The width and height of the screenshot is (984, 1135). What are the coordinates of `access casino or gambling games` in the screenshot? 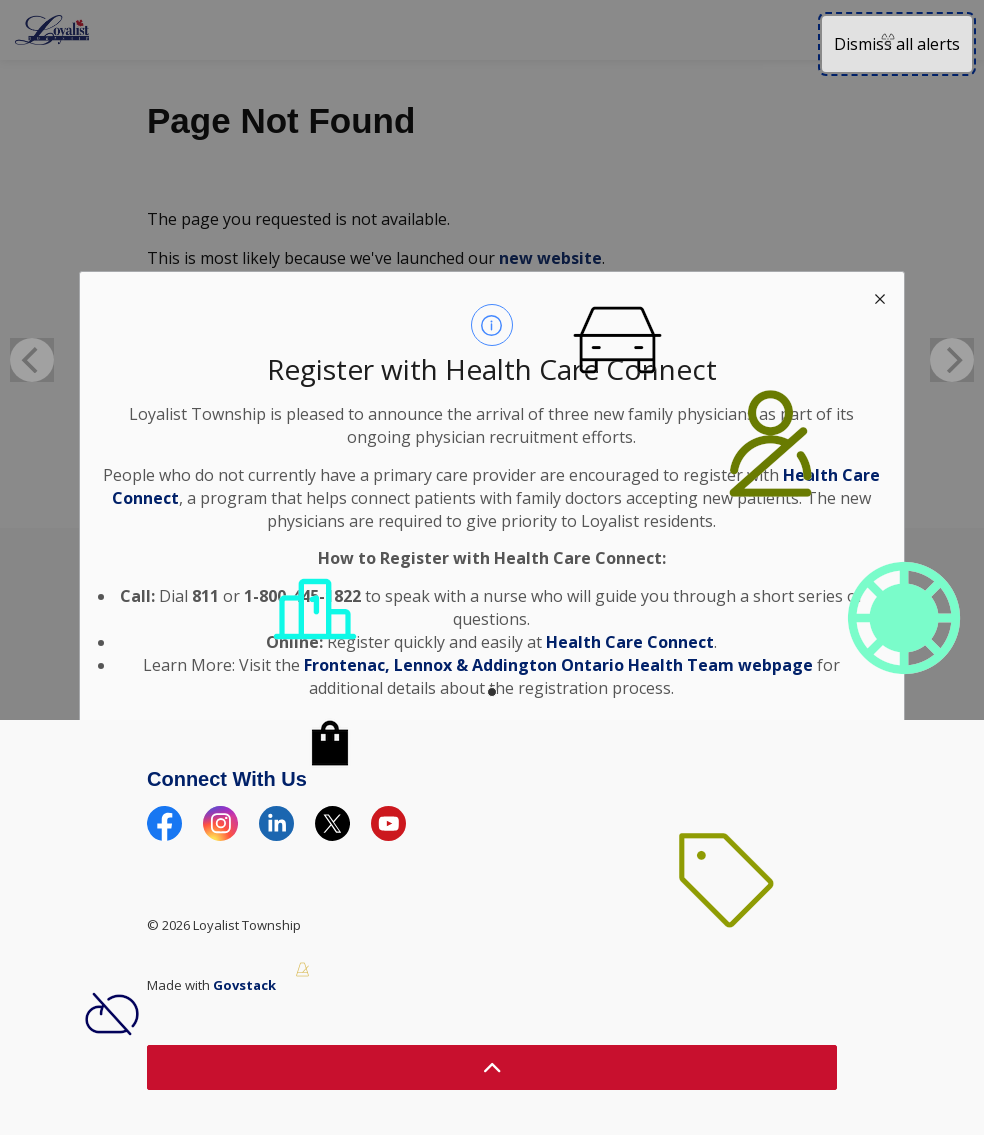 It's located at (904, 618).